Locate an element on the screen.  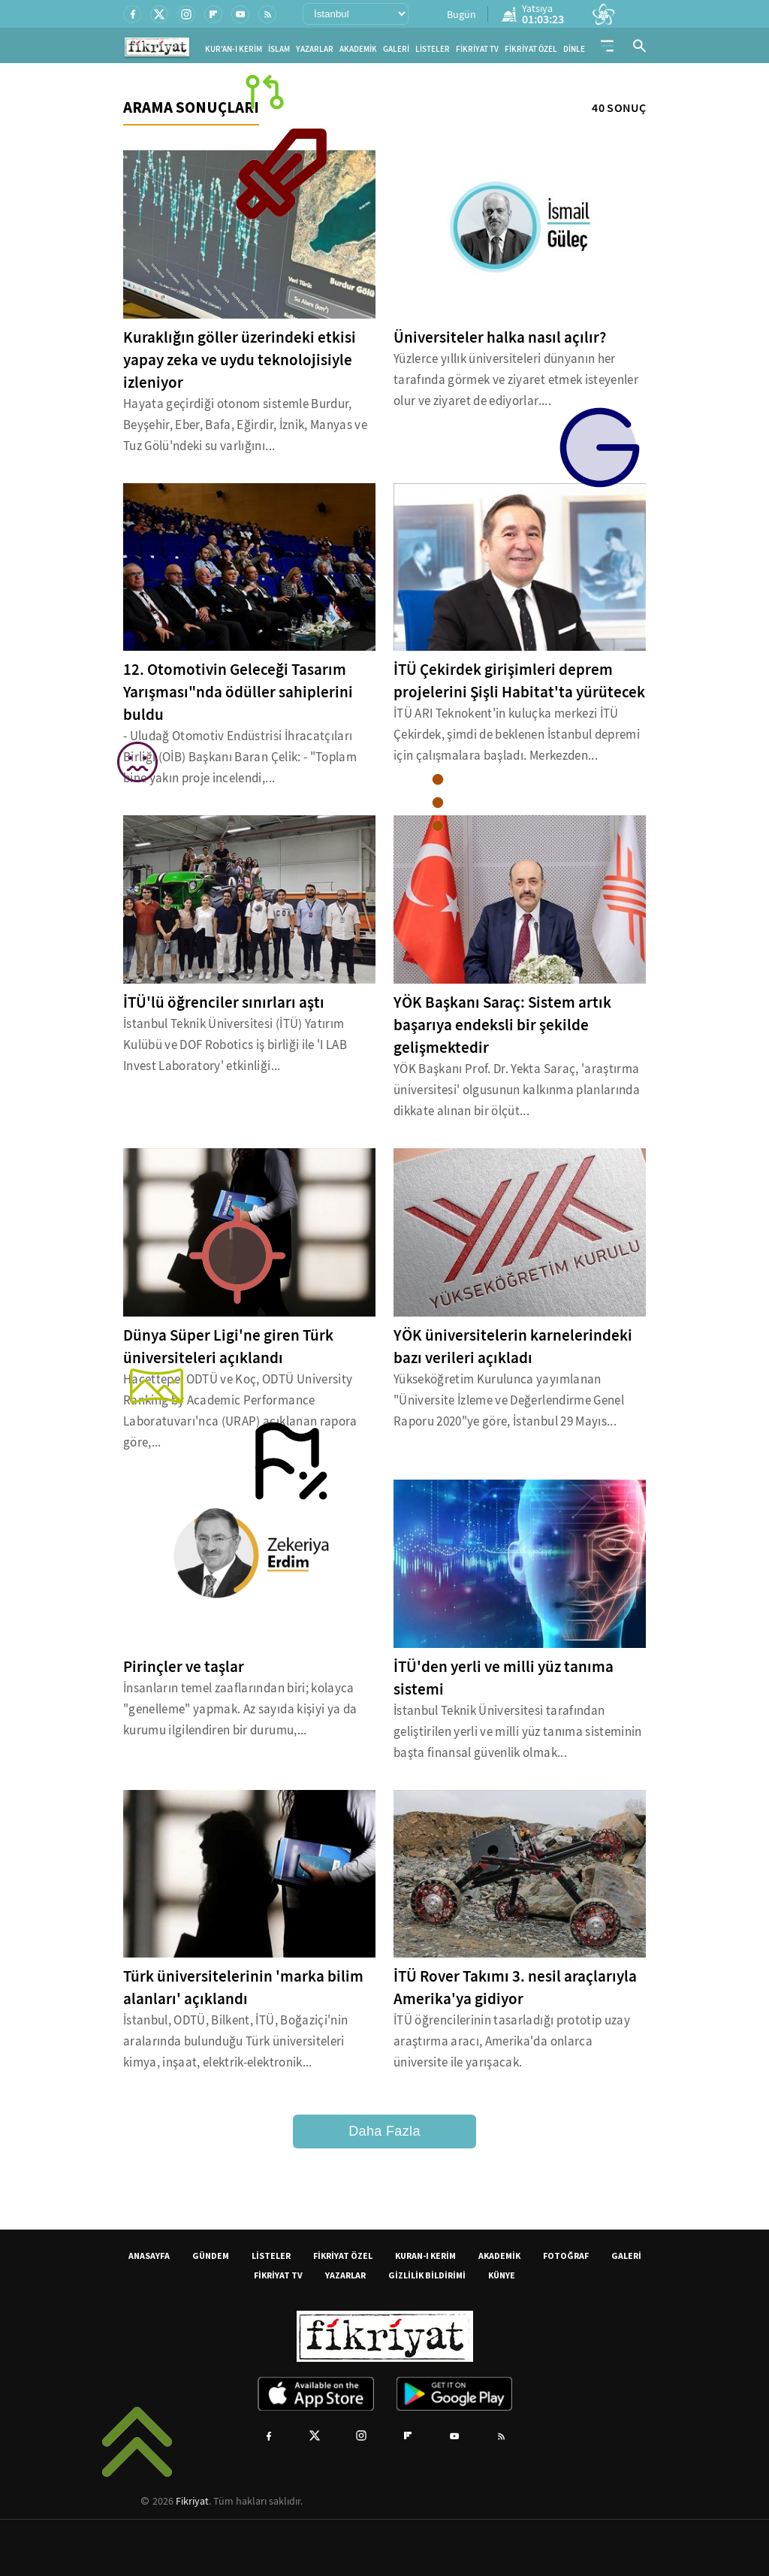
scroll to top of page is located at coordinates (137, 2444).